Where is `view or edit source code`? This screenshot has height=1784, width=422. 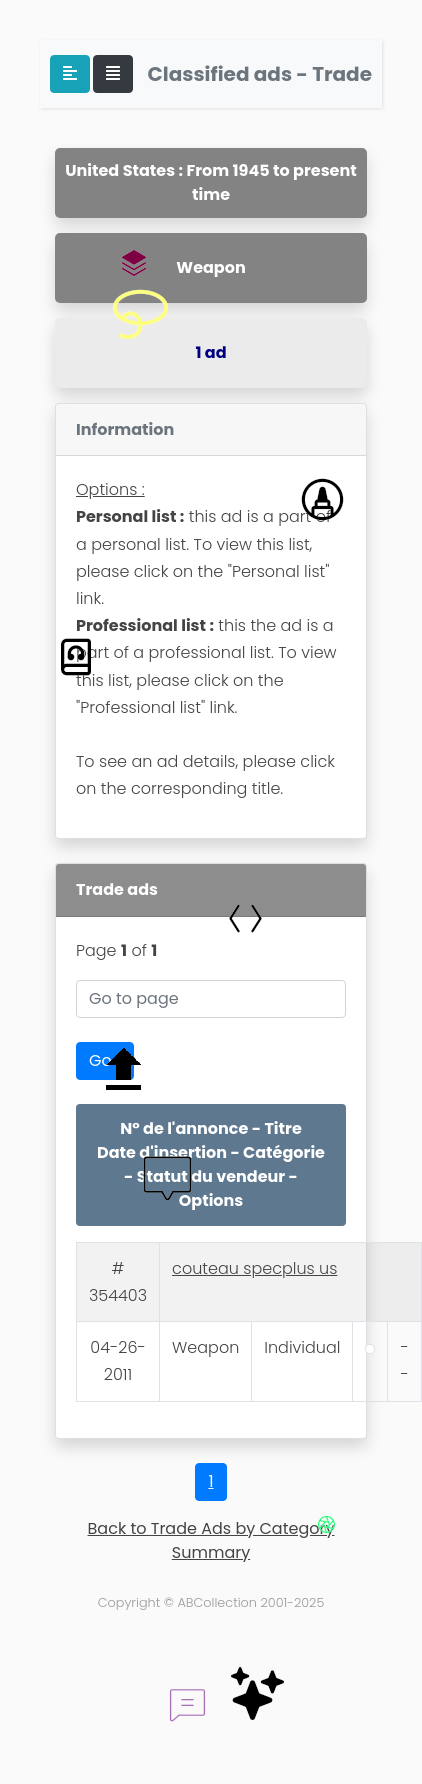
view or edit source code is located at coordinates (245, 918).